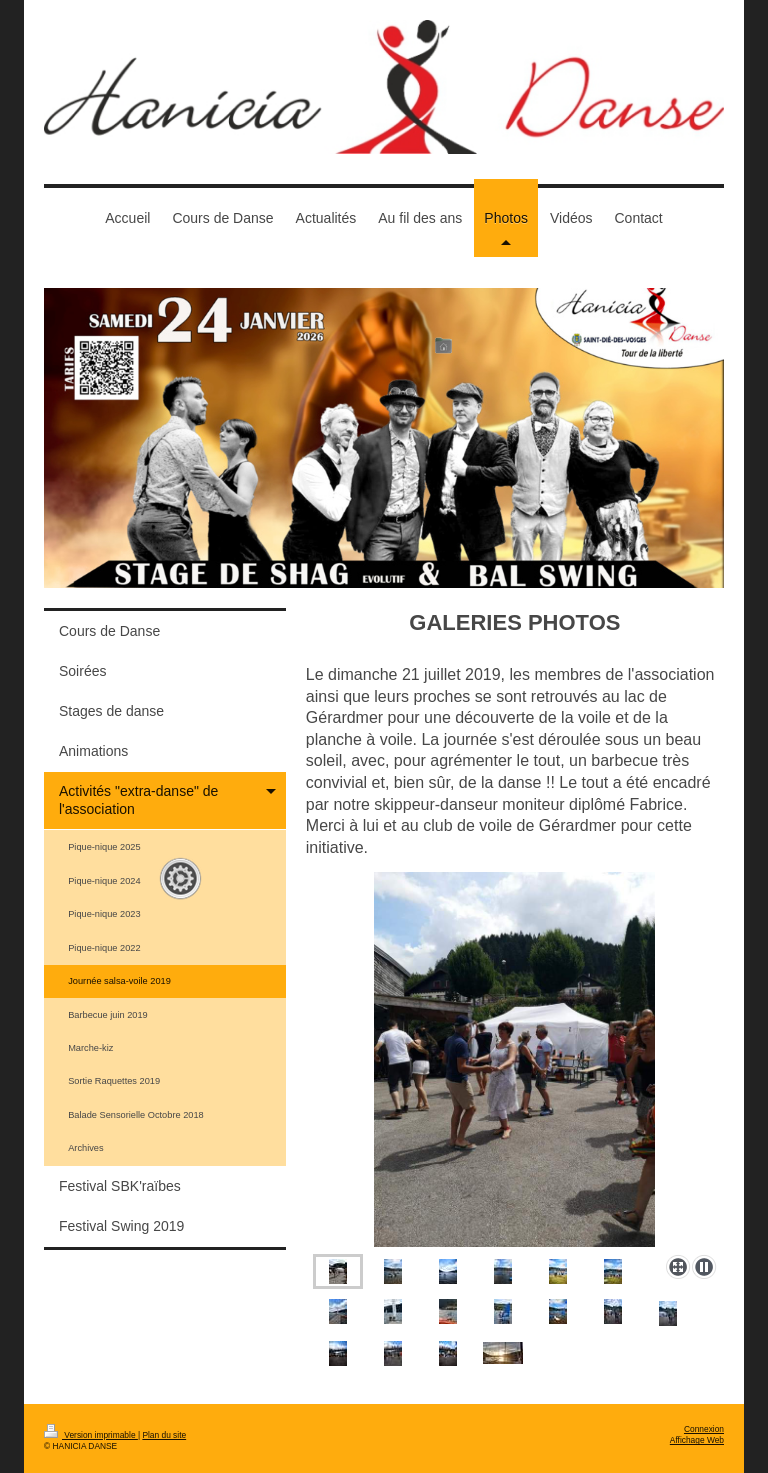 The height and width of the screenshot is (1473, 768). Describe the element at coordinates (443, 345) in the screenshot. I see `access your home folder` at that location.